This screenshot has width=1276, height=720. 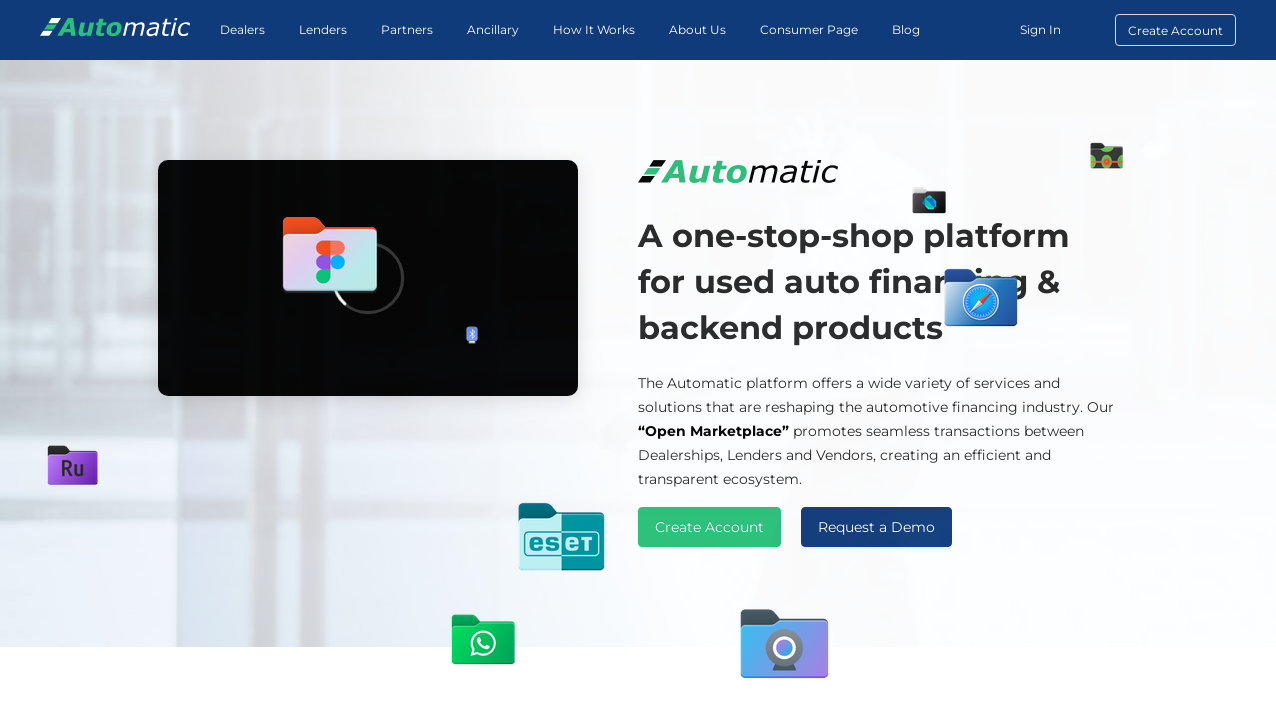 What do you see at coordinates (784, 646) in the screenshot?
I see `folder containing webcam recordings or video chat files` at bounding box center [784, 646].